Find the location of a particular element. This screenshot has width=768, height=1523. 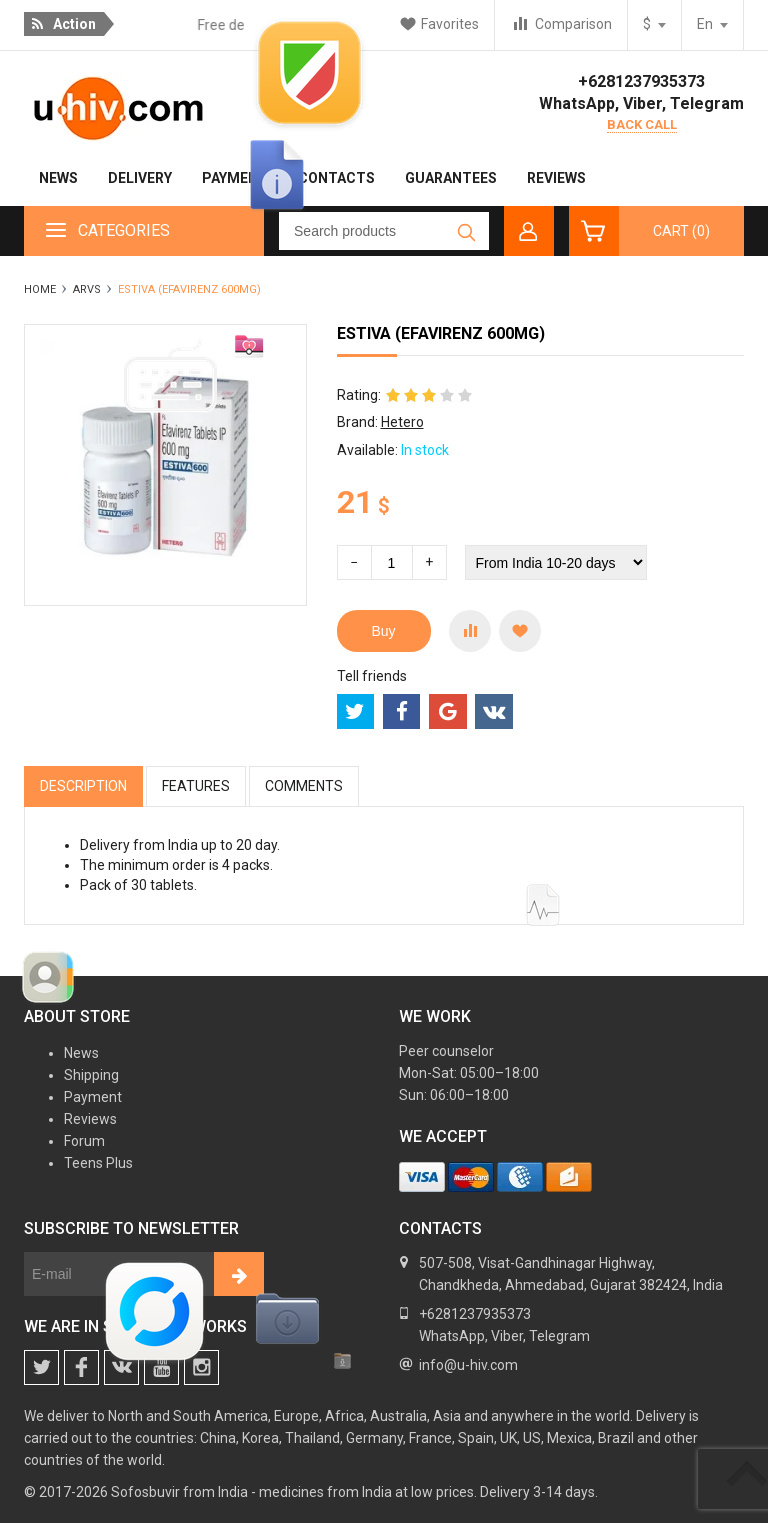

open pokémon love ball themed folder is located at coordinates (249, 347).